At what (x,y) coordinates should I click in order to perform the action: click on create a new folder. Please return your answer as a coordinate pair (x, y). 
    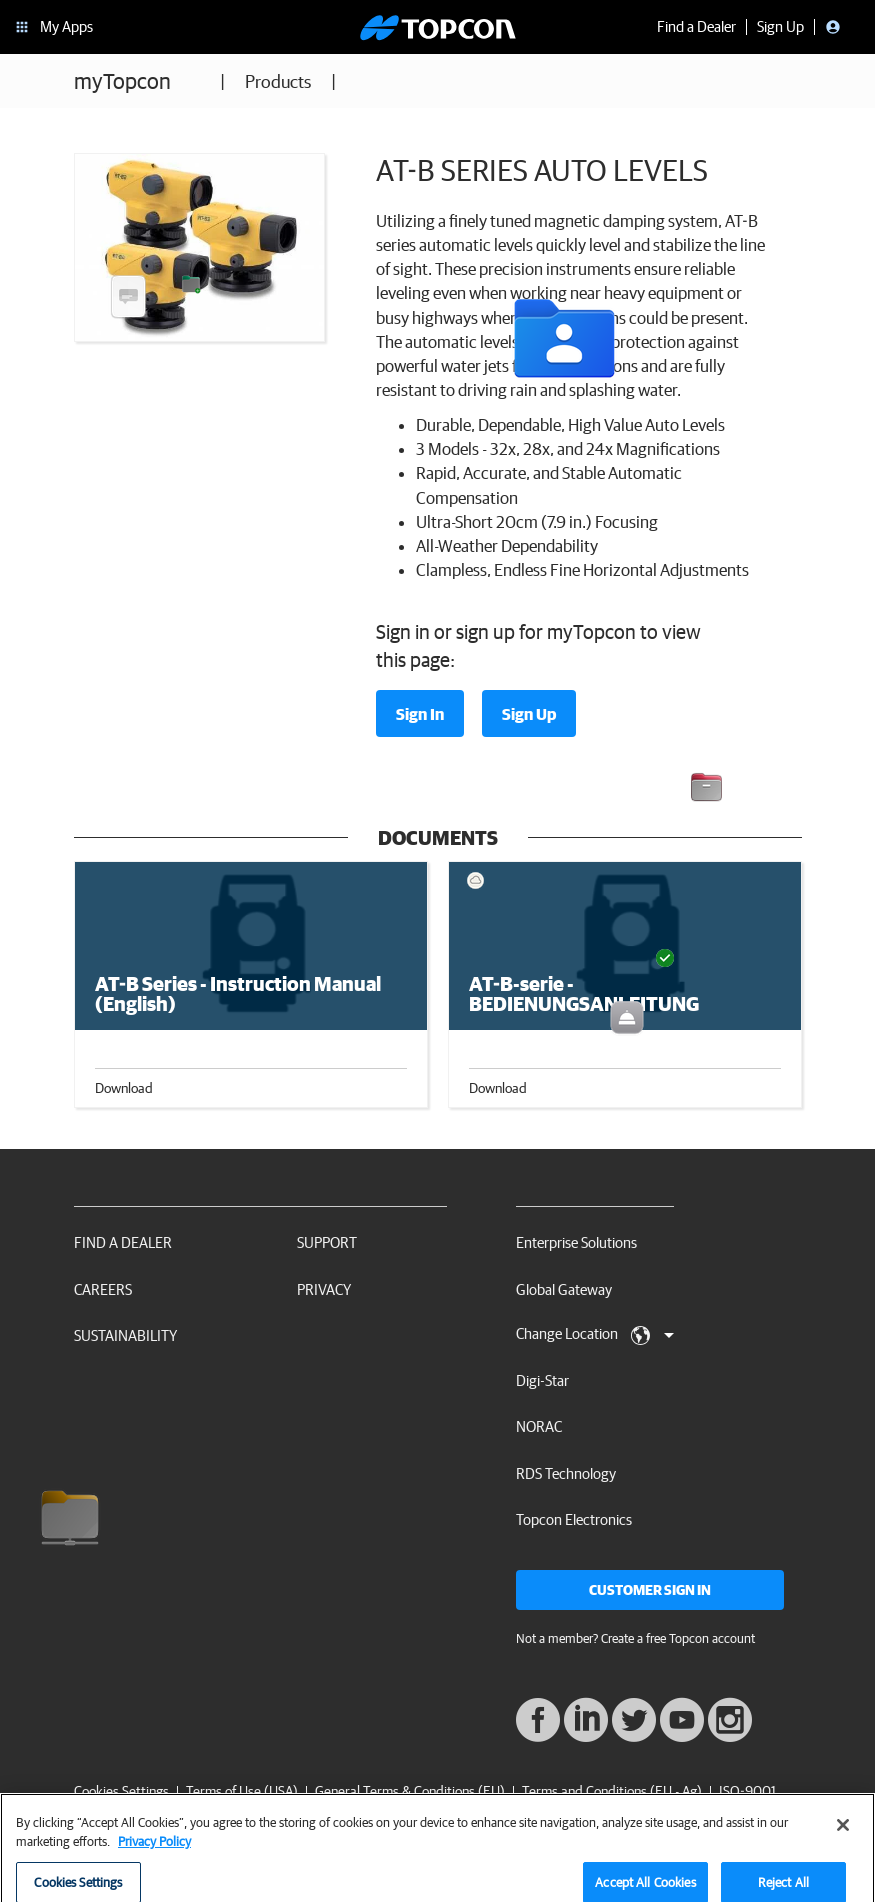
    Looking at the image, I should click on (191, 284).